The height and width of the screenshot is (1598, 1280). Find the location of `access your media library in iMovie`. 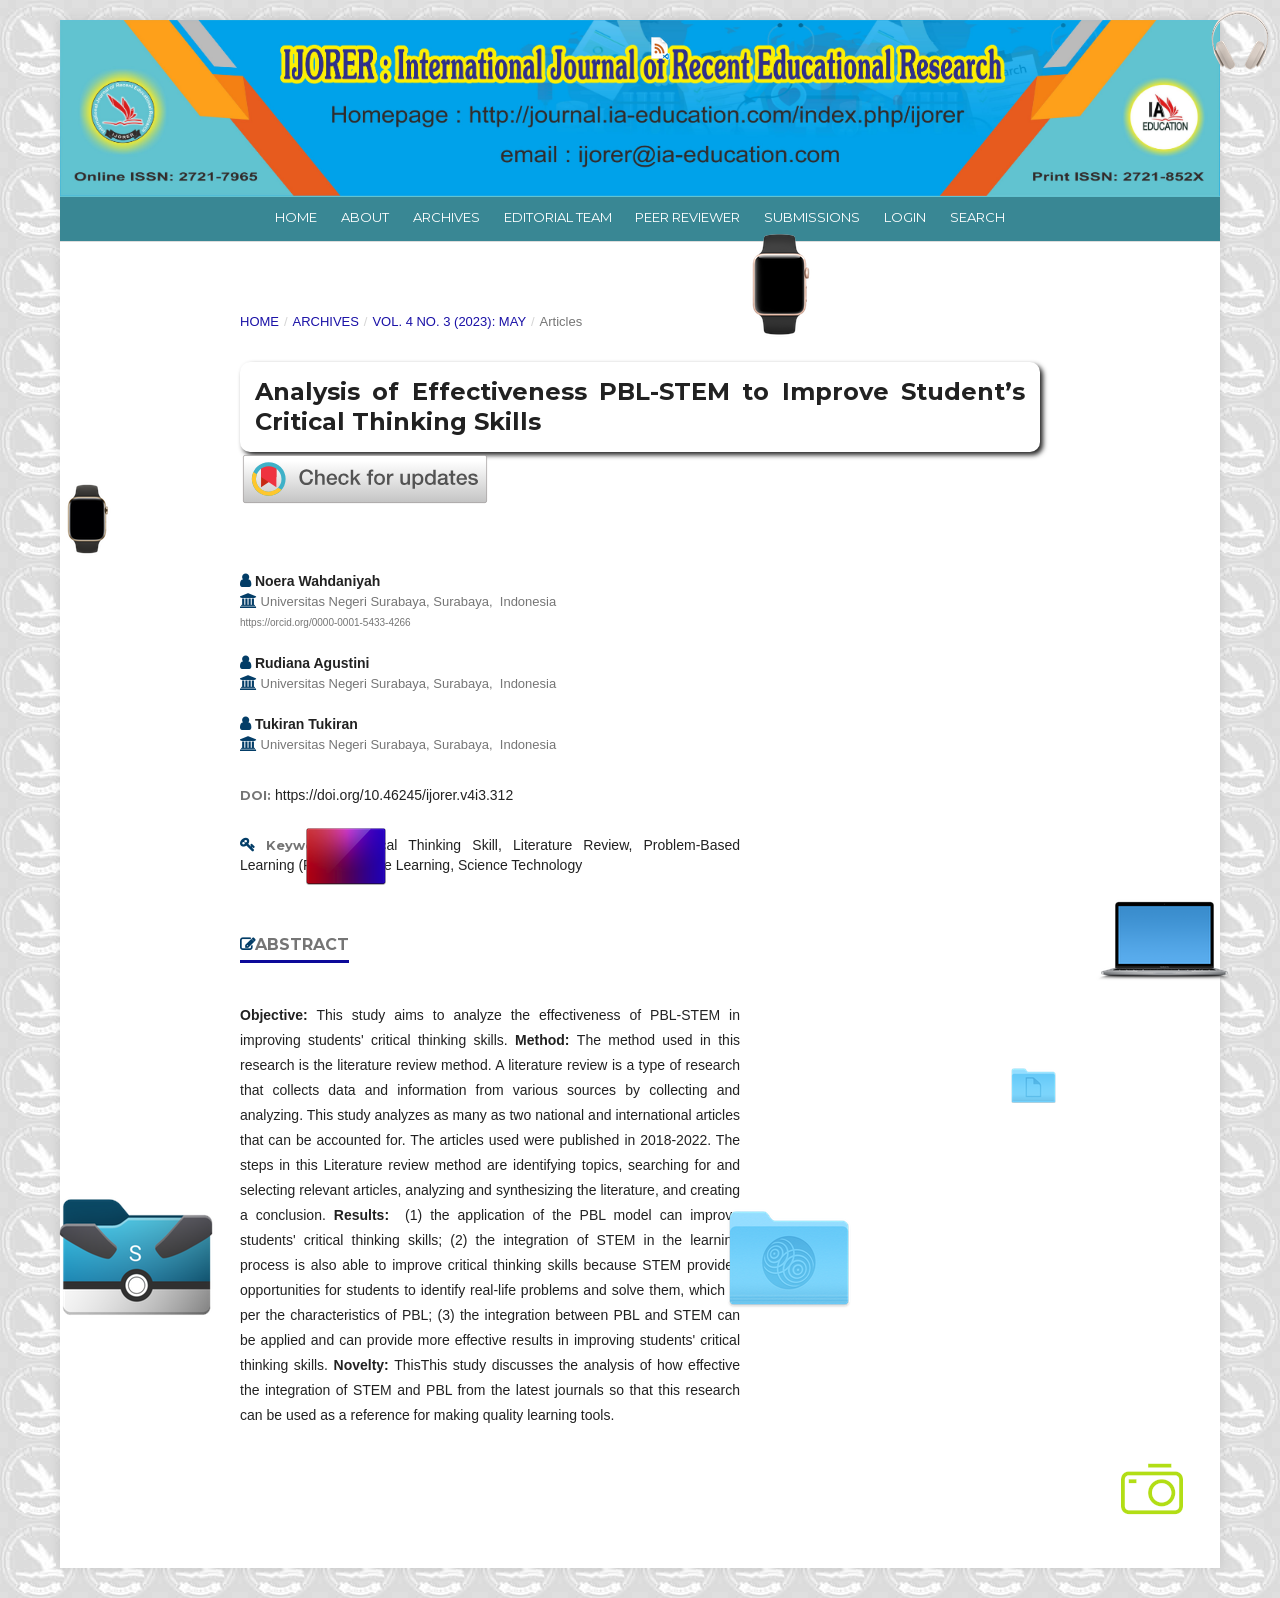

access your media library in iMovie is located at coordinates (346, 856).